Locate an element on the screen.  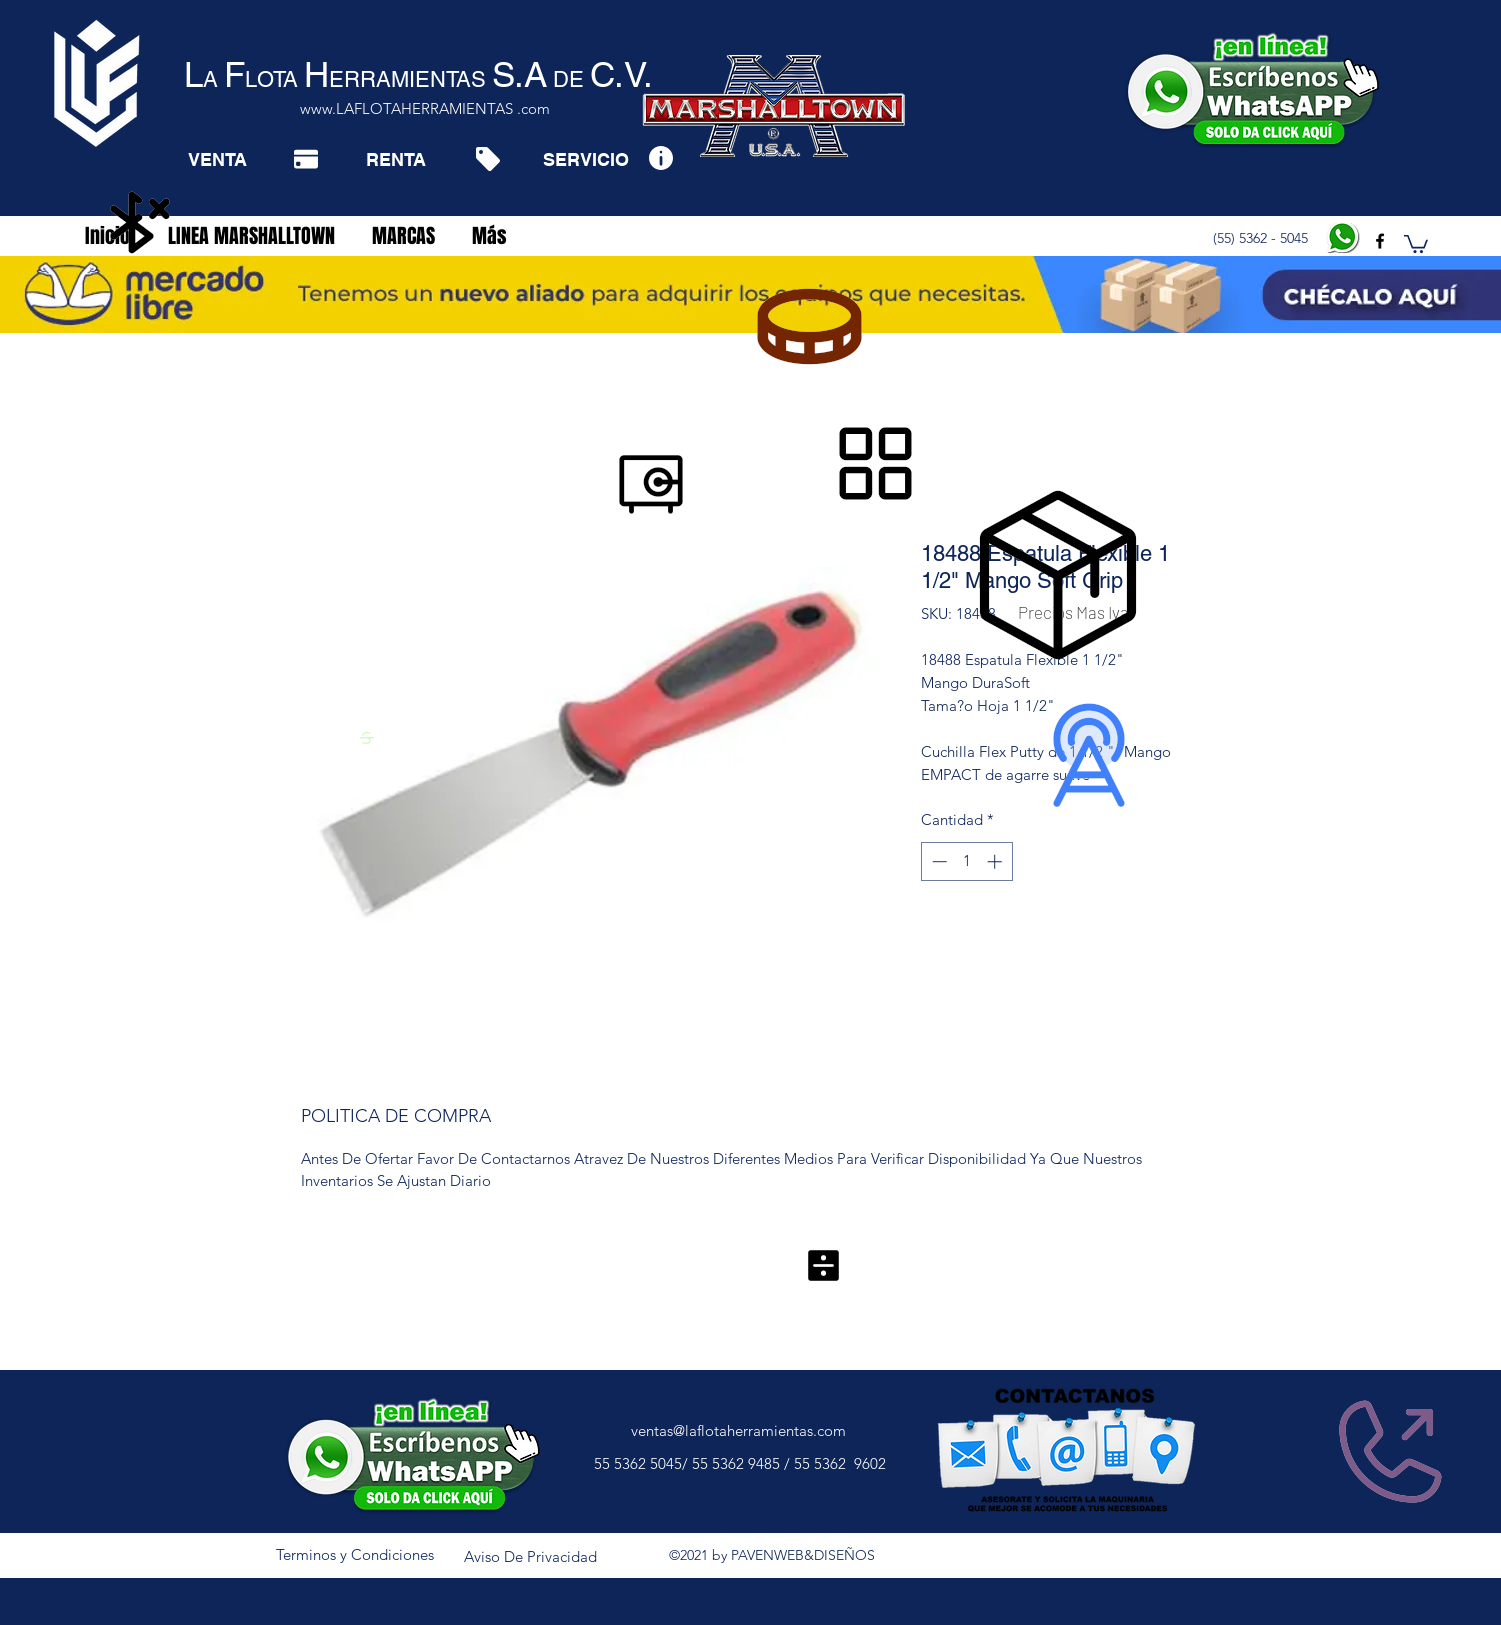
view your coin balance or currency is located at coordinates (809, 326).